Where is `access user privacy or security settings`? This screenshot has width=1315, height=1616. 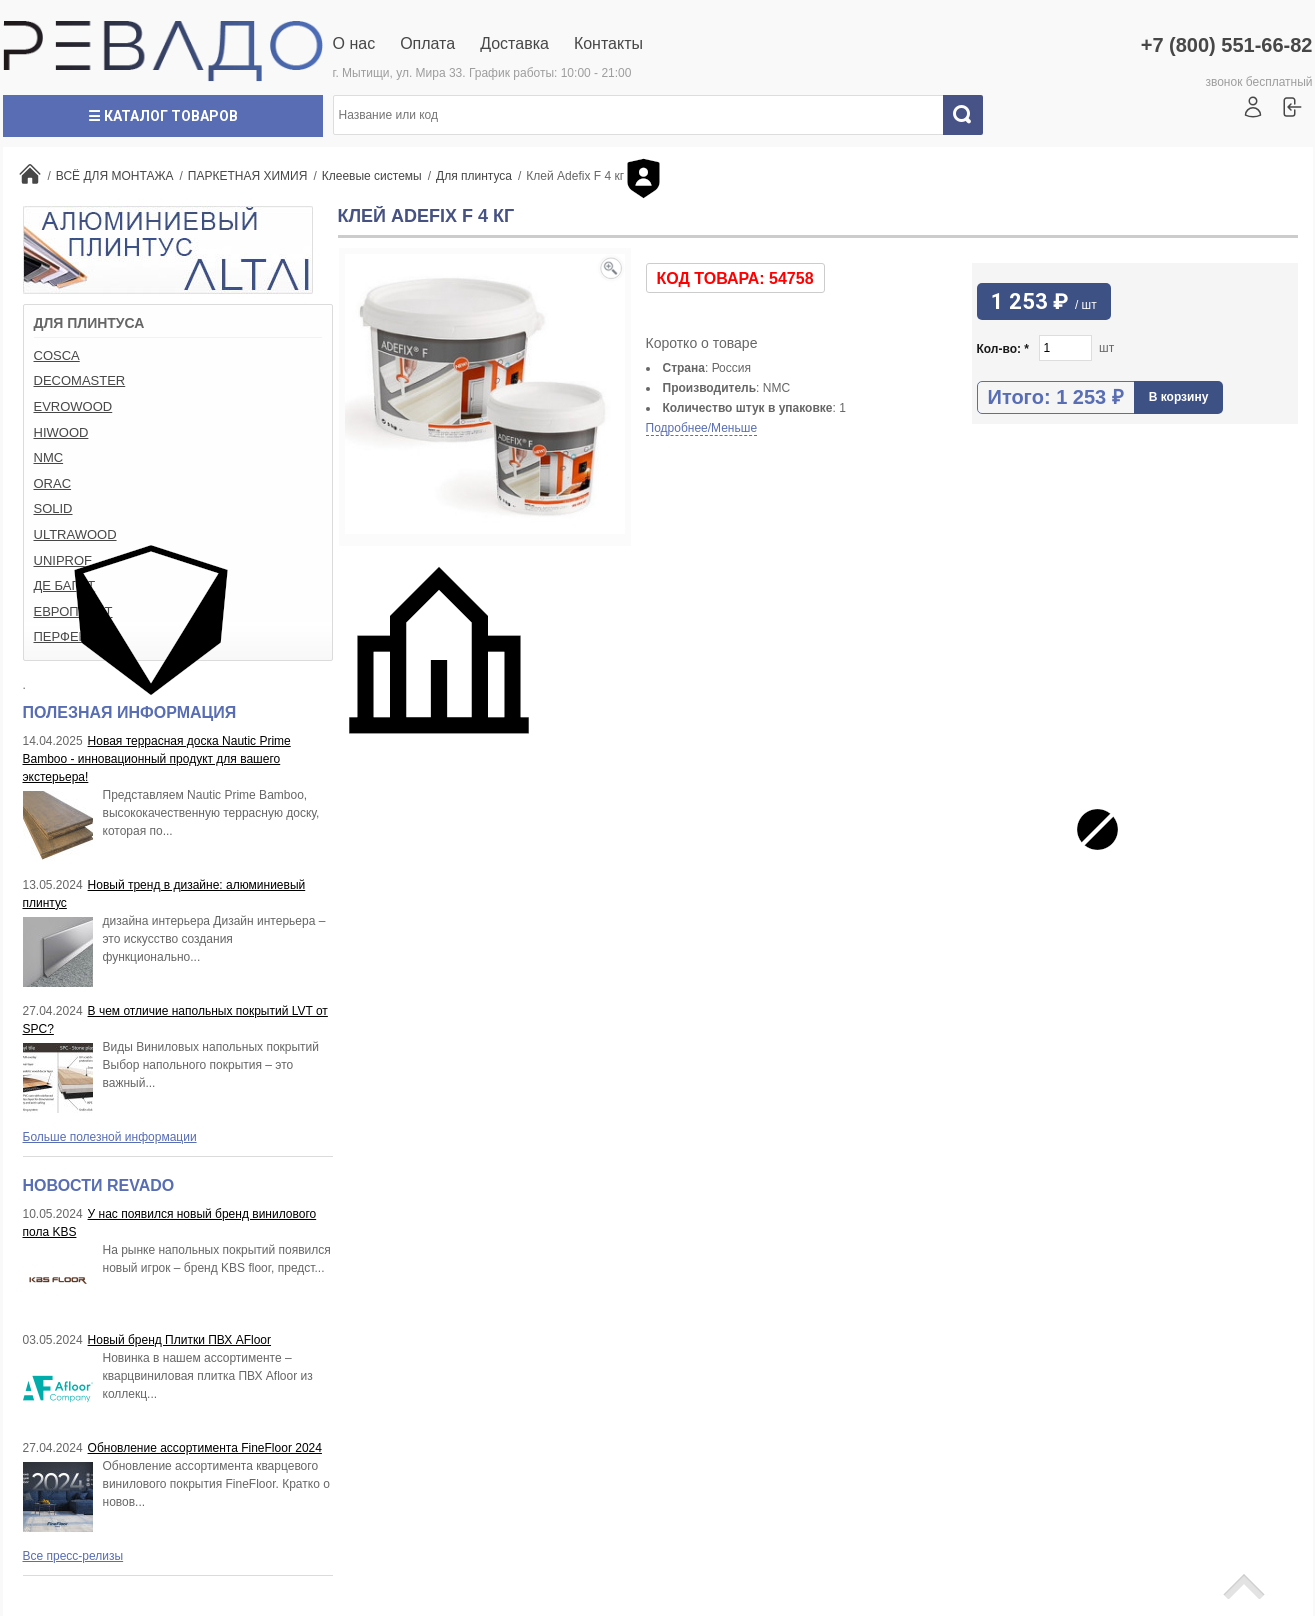 access user privacy or security settings is located at coordinates (643, 178).